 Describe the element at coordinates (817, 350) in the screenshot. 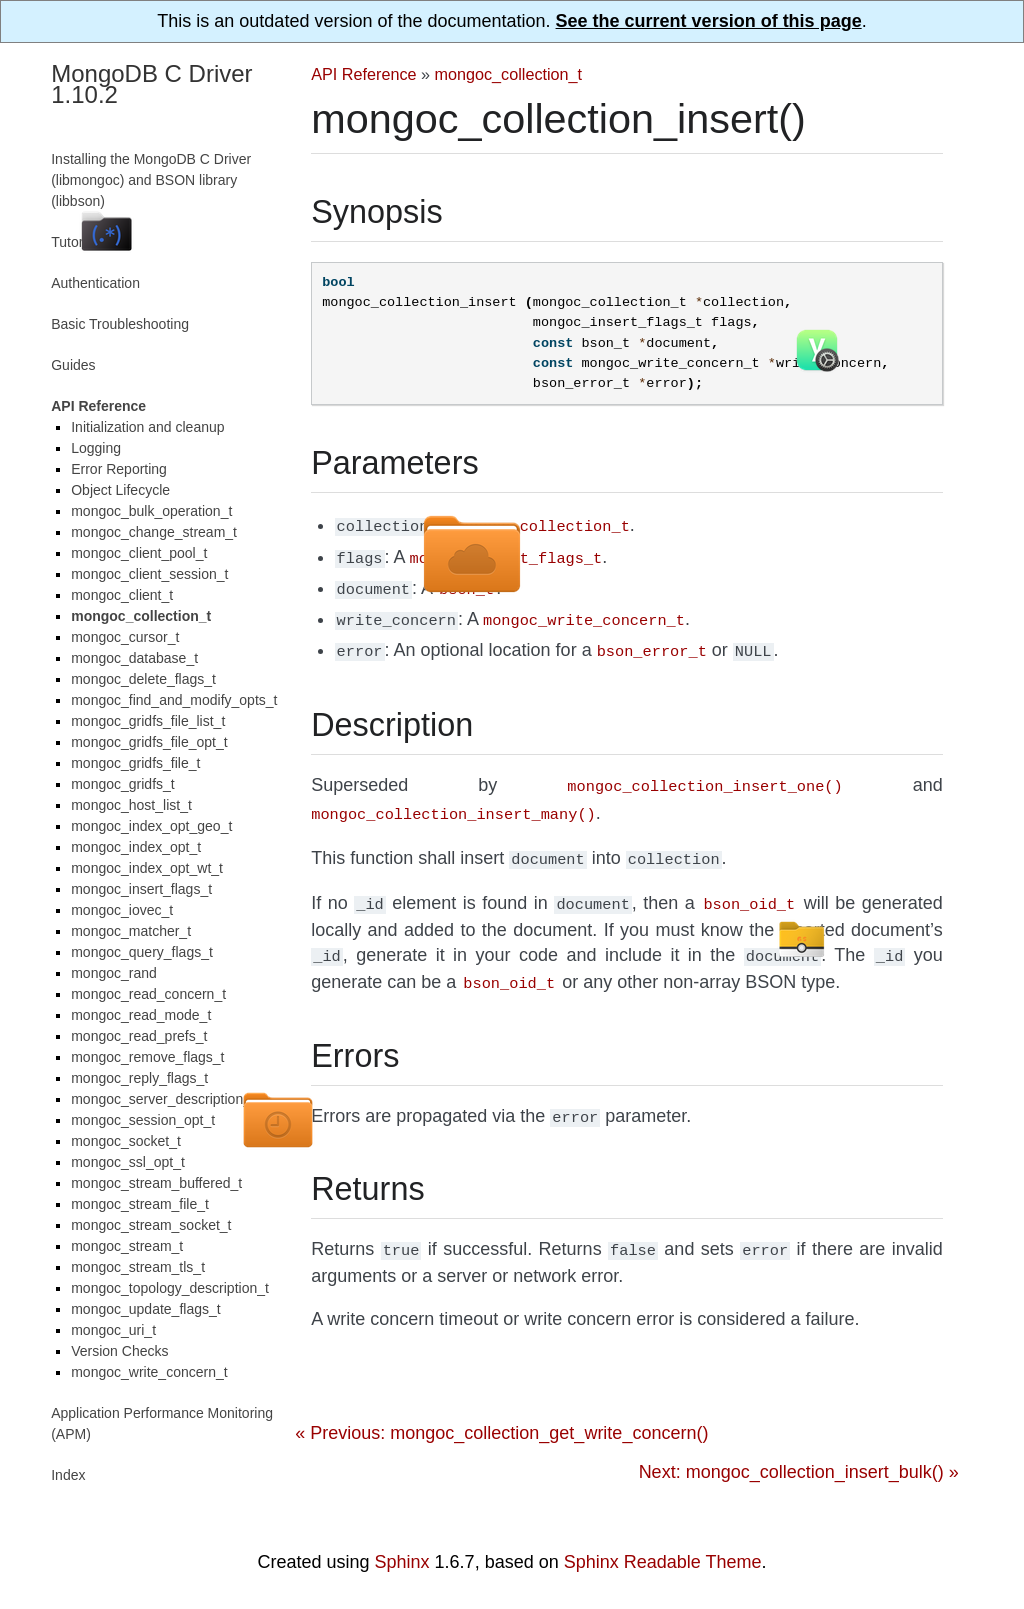

I see `open yubikey personalization settings` at that location.